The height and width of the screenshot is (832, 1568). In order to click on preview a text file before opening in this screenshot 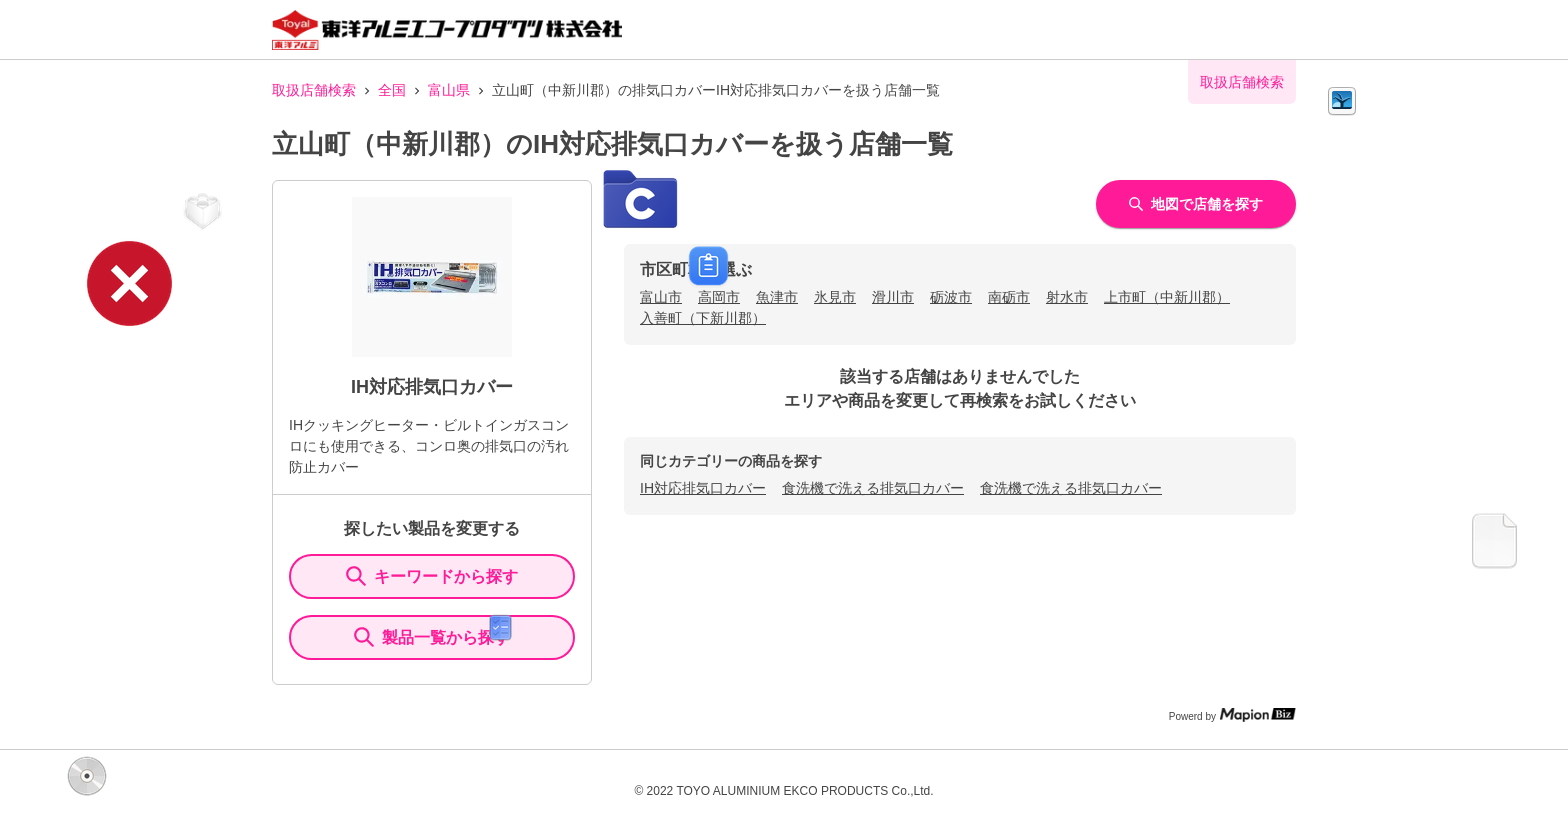, I will do `click(1494, 540)`.